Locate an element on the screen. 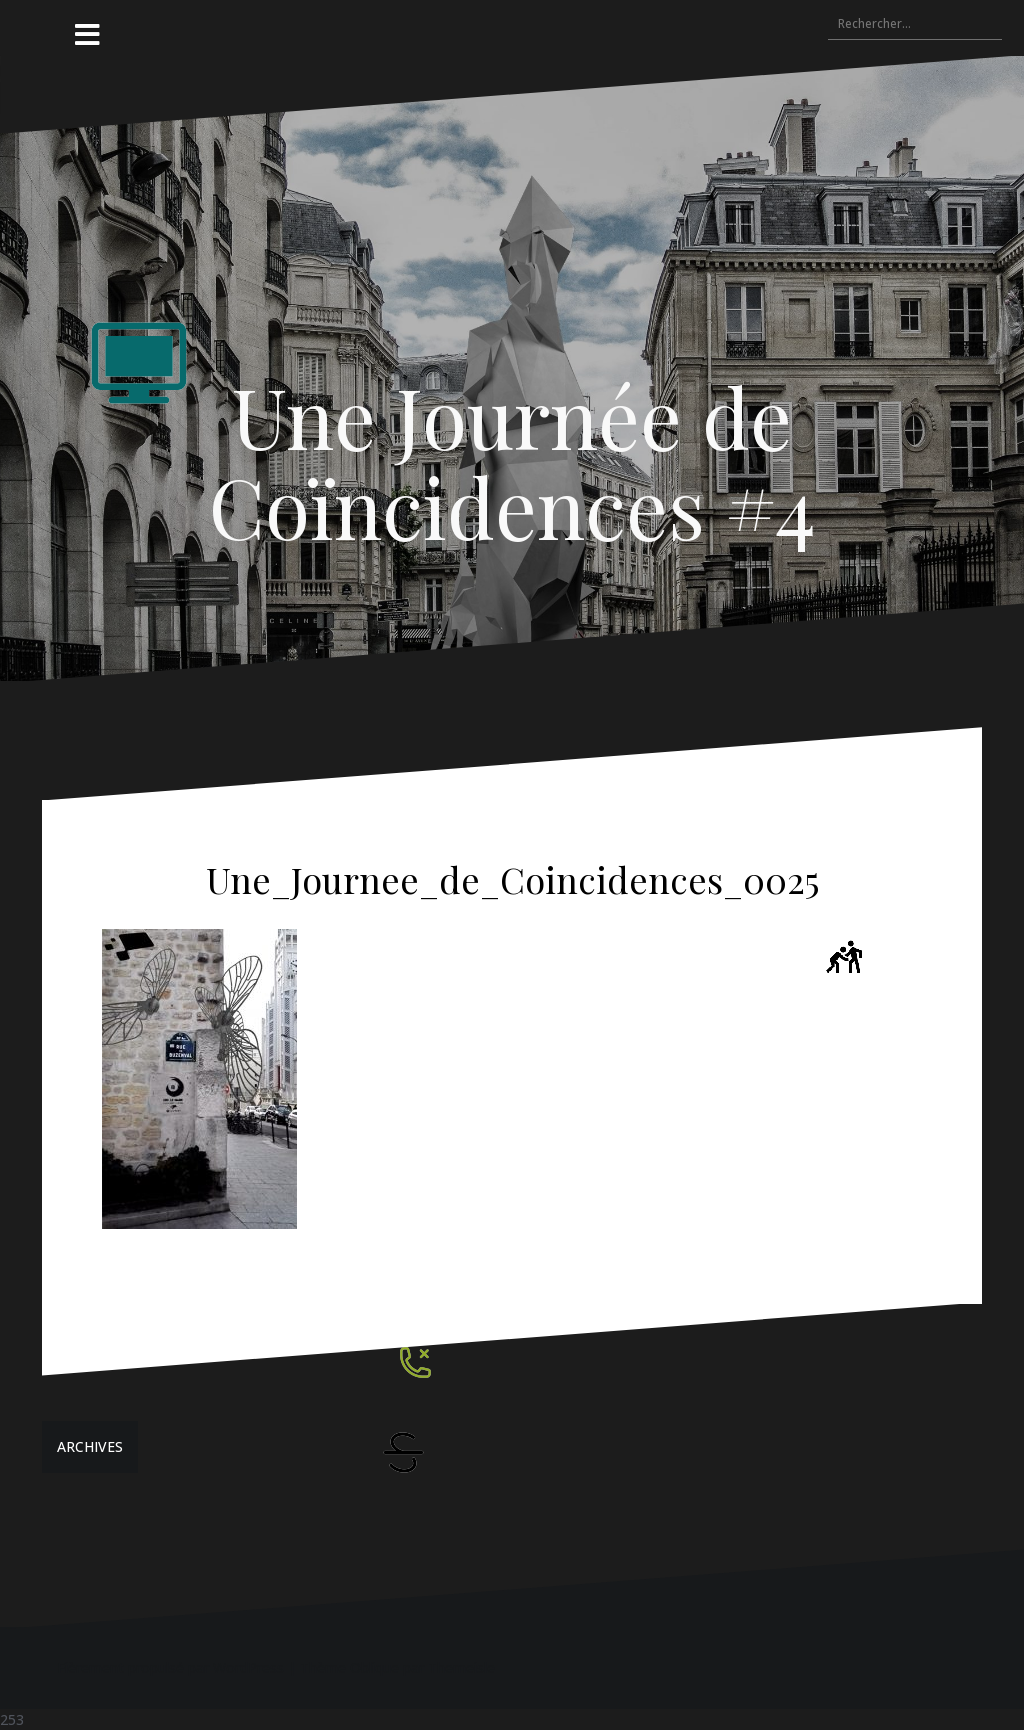  access kabaddi sports content or scores is located at coordinates (844, 958).